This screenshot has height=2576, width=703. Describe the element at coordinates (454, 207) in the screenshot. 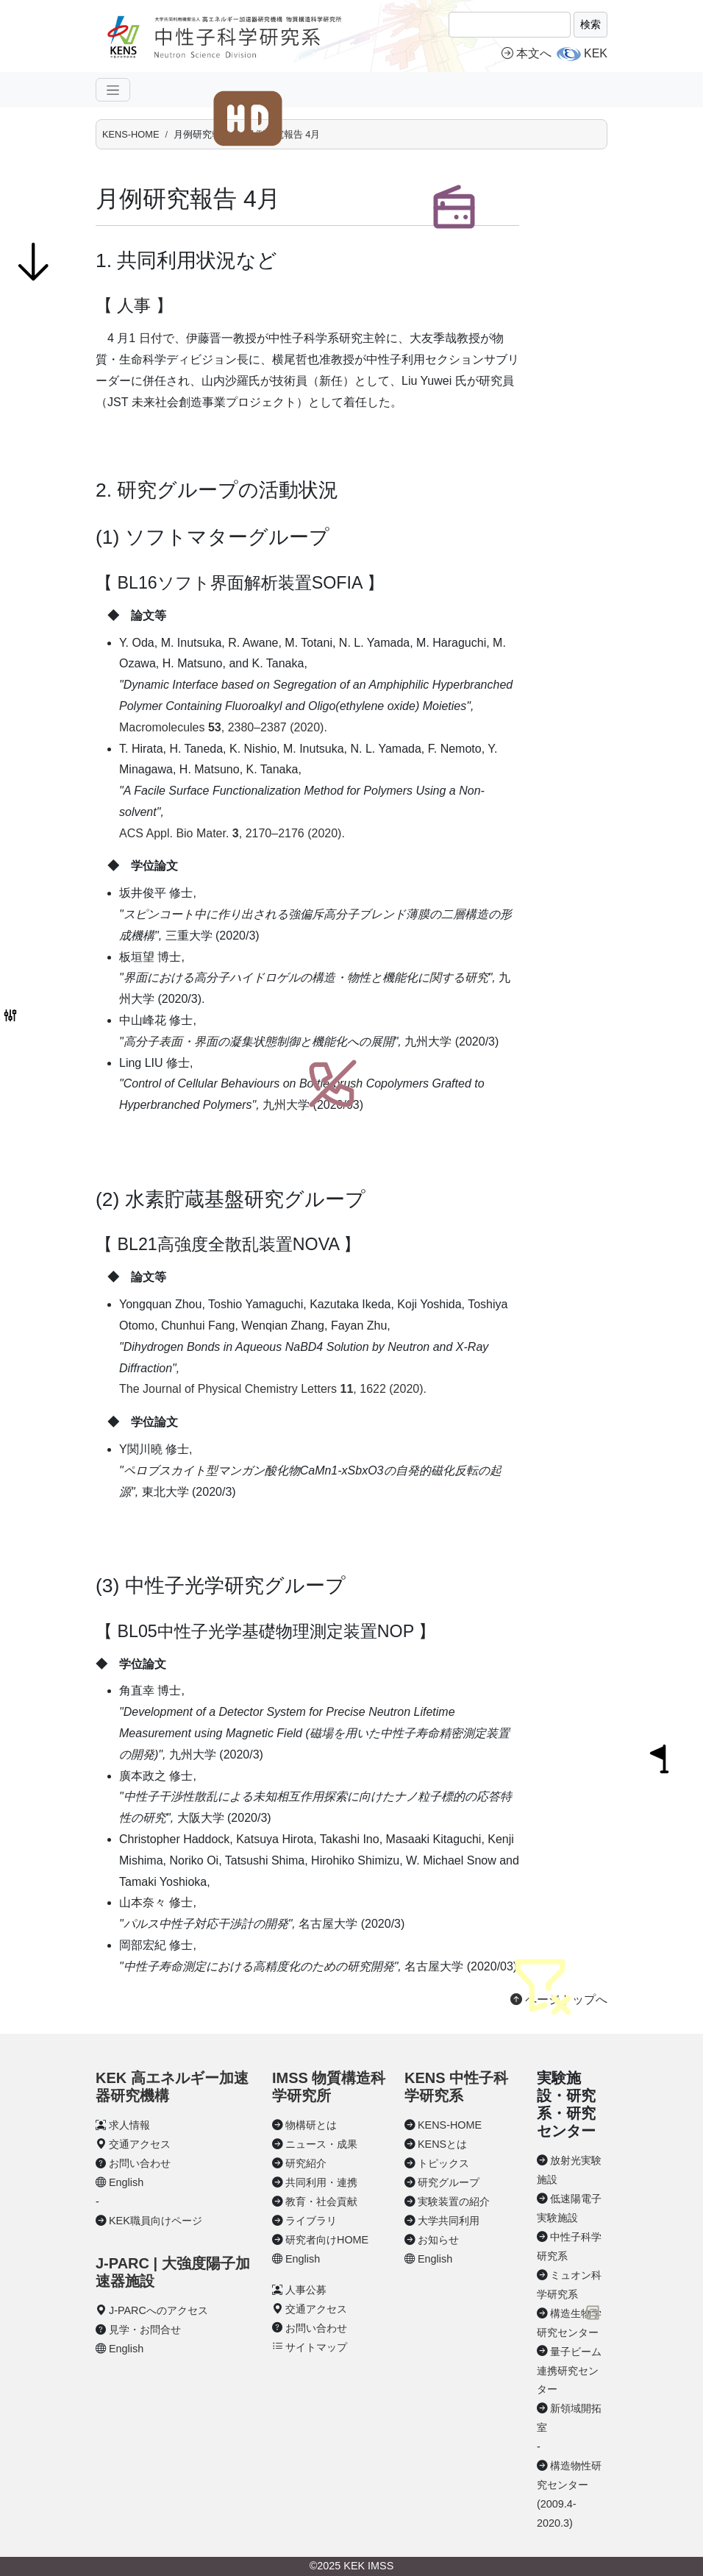

I see `open radio or audio streaming app` at that location.